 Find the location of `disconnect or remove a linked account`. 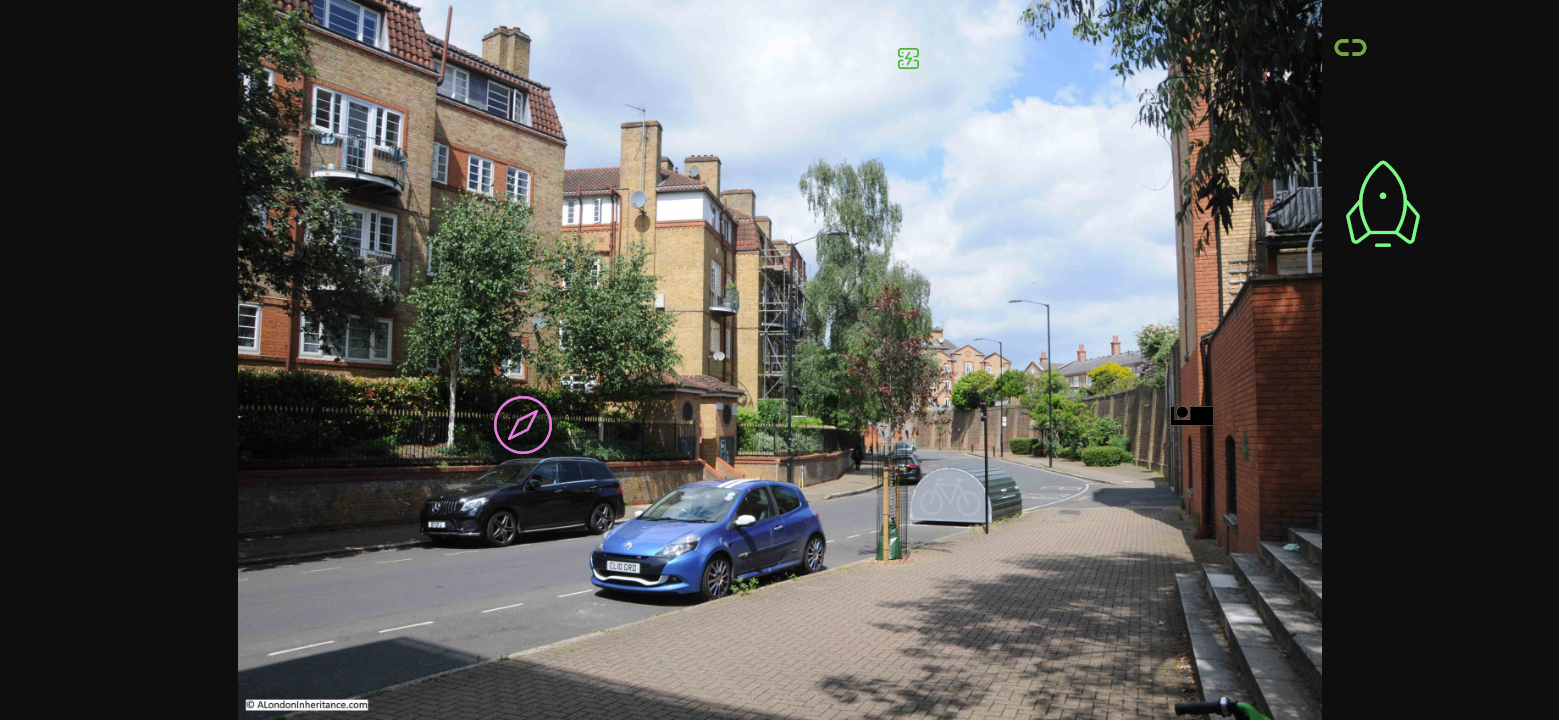

disconnect or remove a linked account is located at coordinates (1350, 47).